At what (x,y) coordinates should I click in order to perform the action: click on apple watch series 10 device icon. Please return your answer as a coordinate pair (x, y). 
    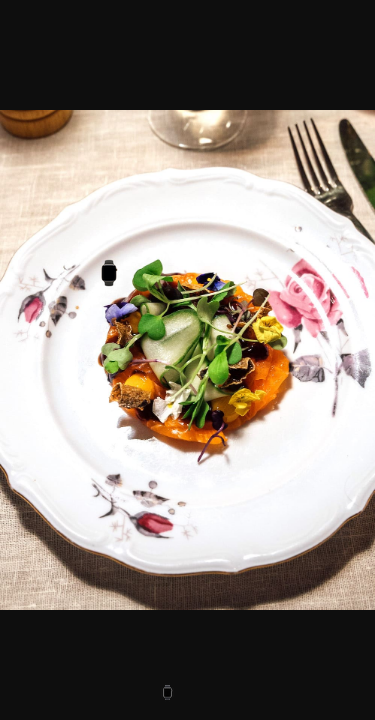
    Looking at the image, I should click on (109, 273).